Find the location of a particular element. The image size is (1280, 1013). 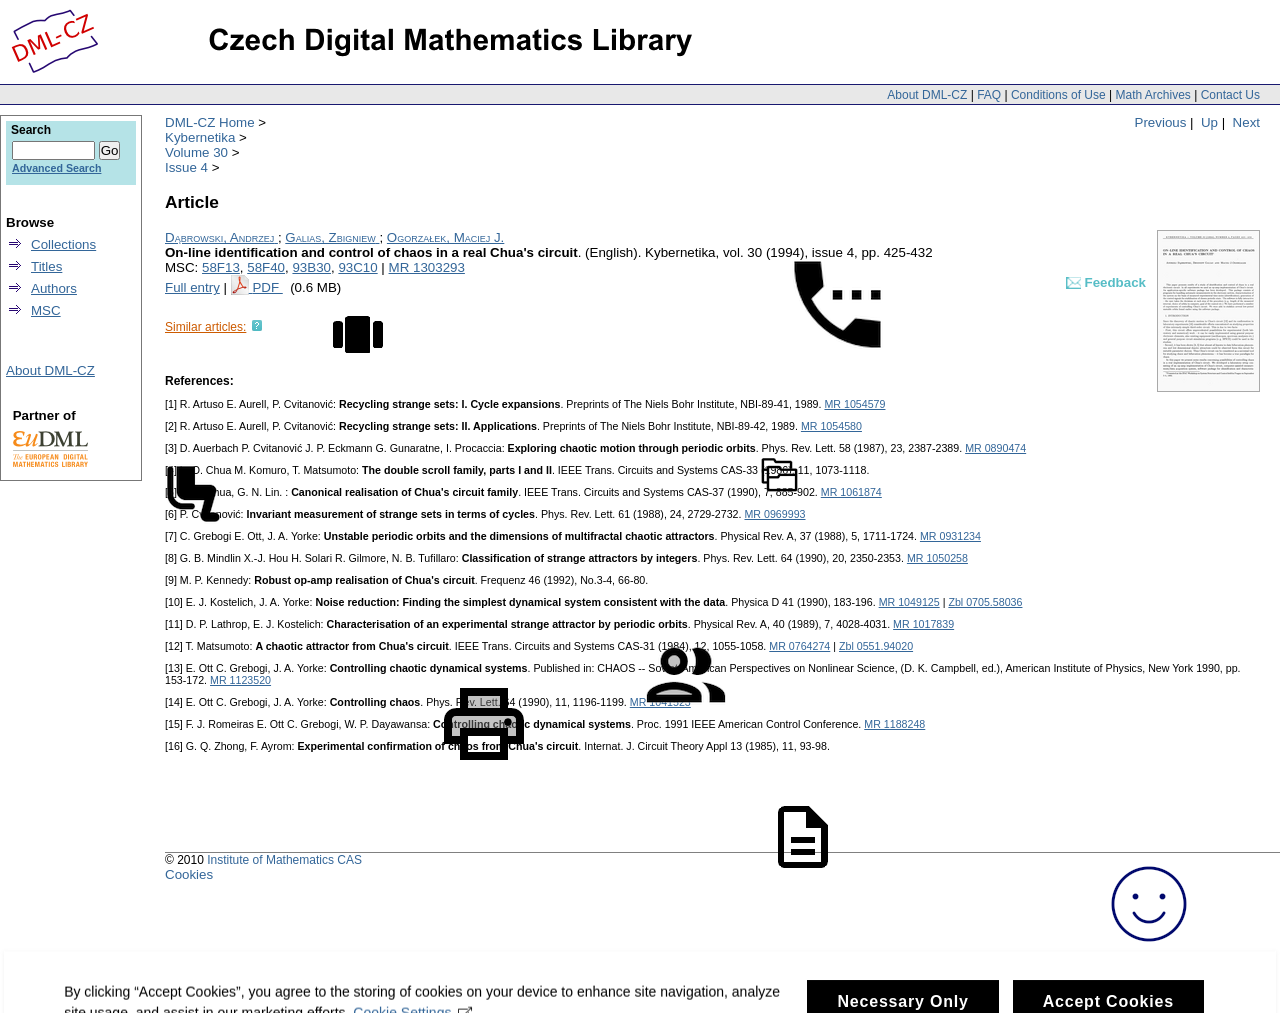

add an emoji or reaction is located at coordinates (1149, 904).